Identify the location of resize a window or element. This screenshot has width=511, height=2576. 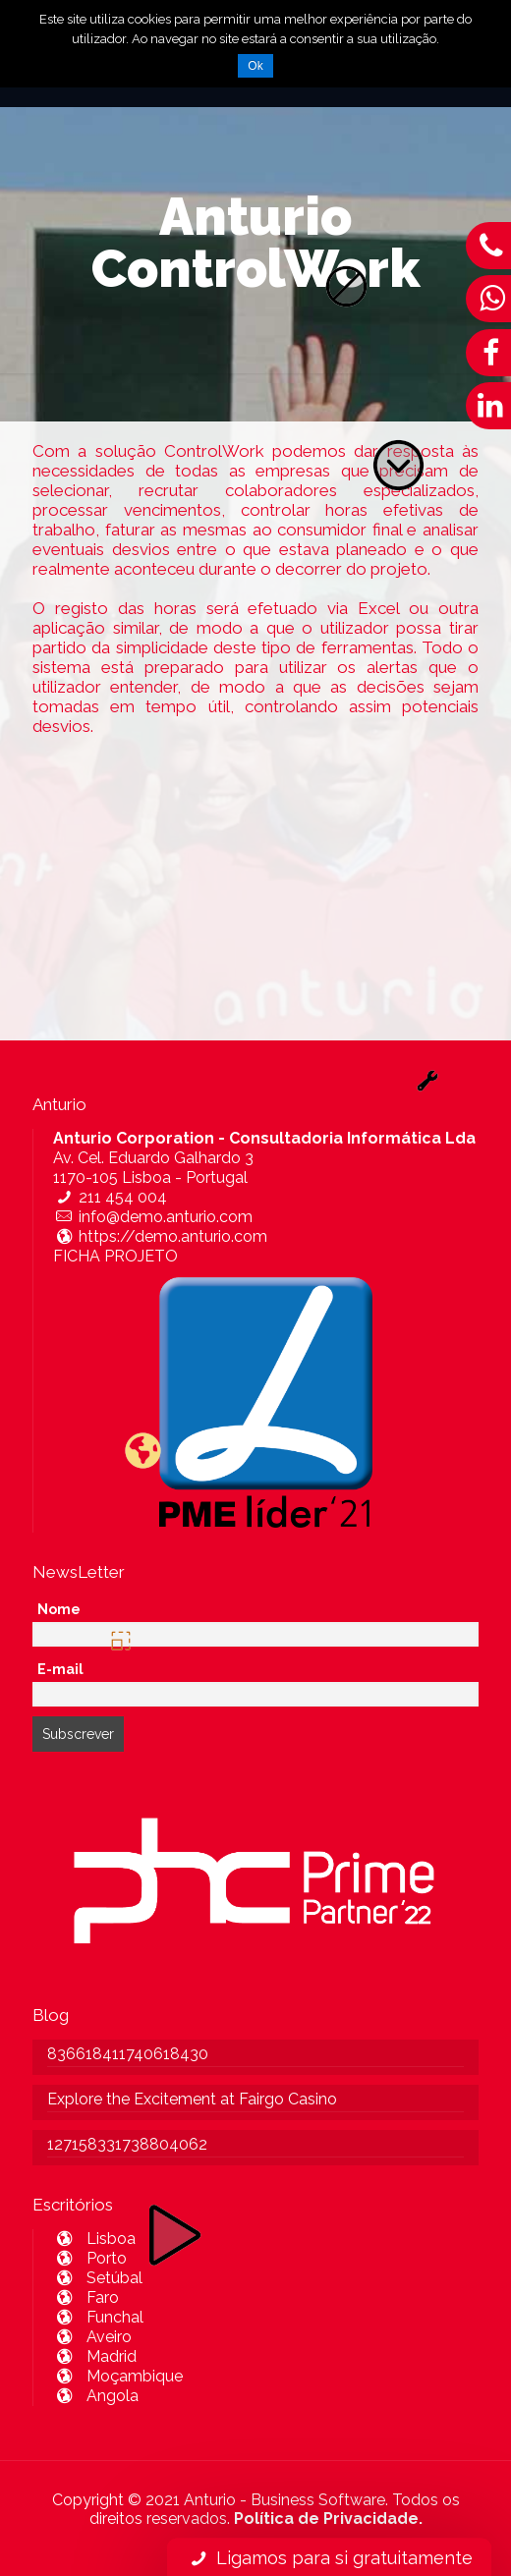
(121, 1641).